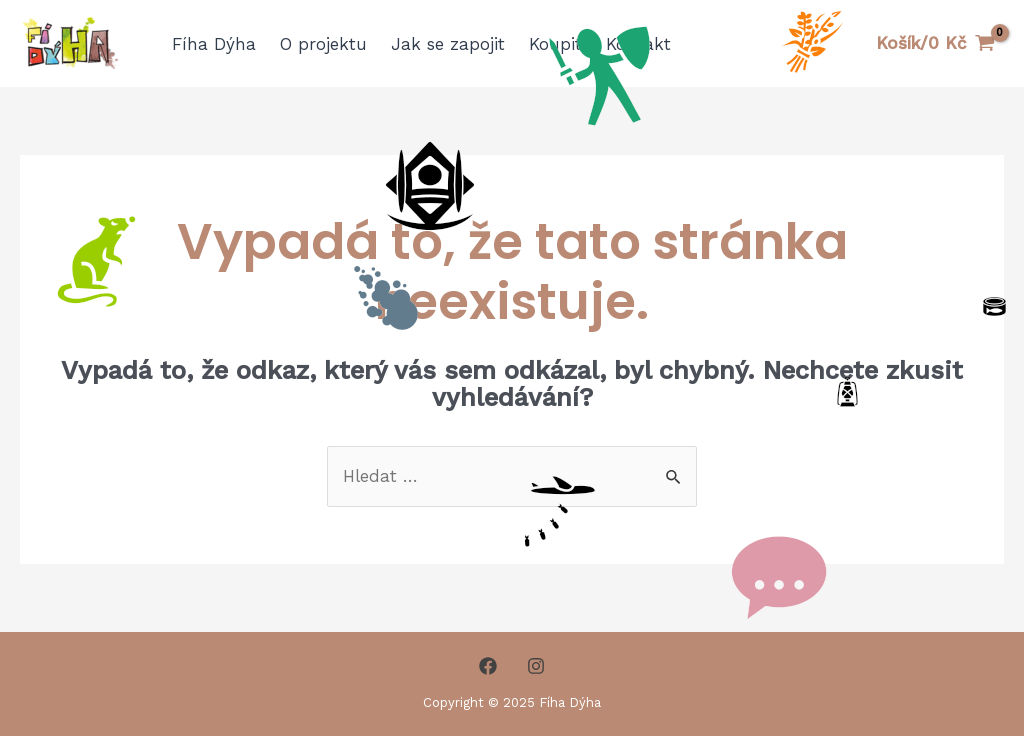  I want to click on select warrior or fighter class, so click(601, 74).